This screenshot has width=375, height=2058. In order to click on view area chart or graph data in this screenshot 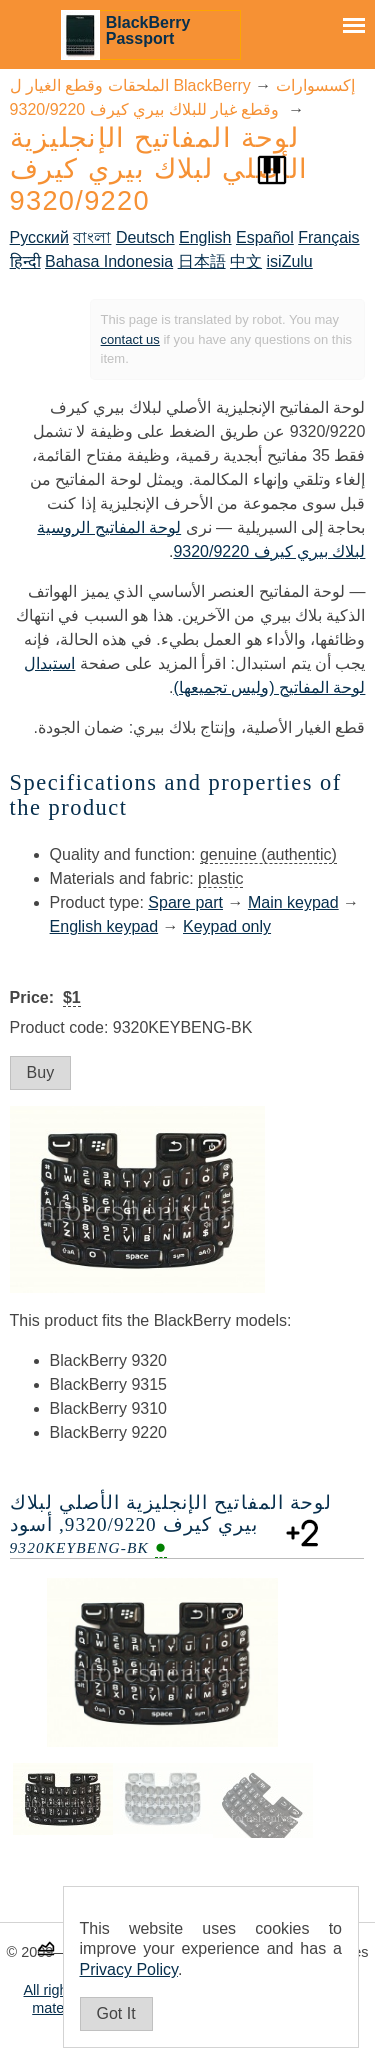, I will do `click(46, 1948)`.